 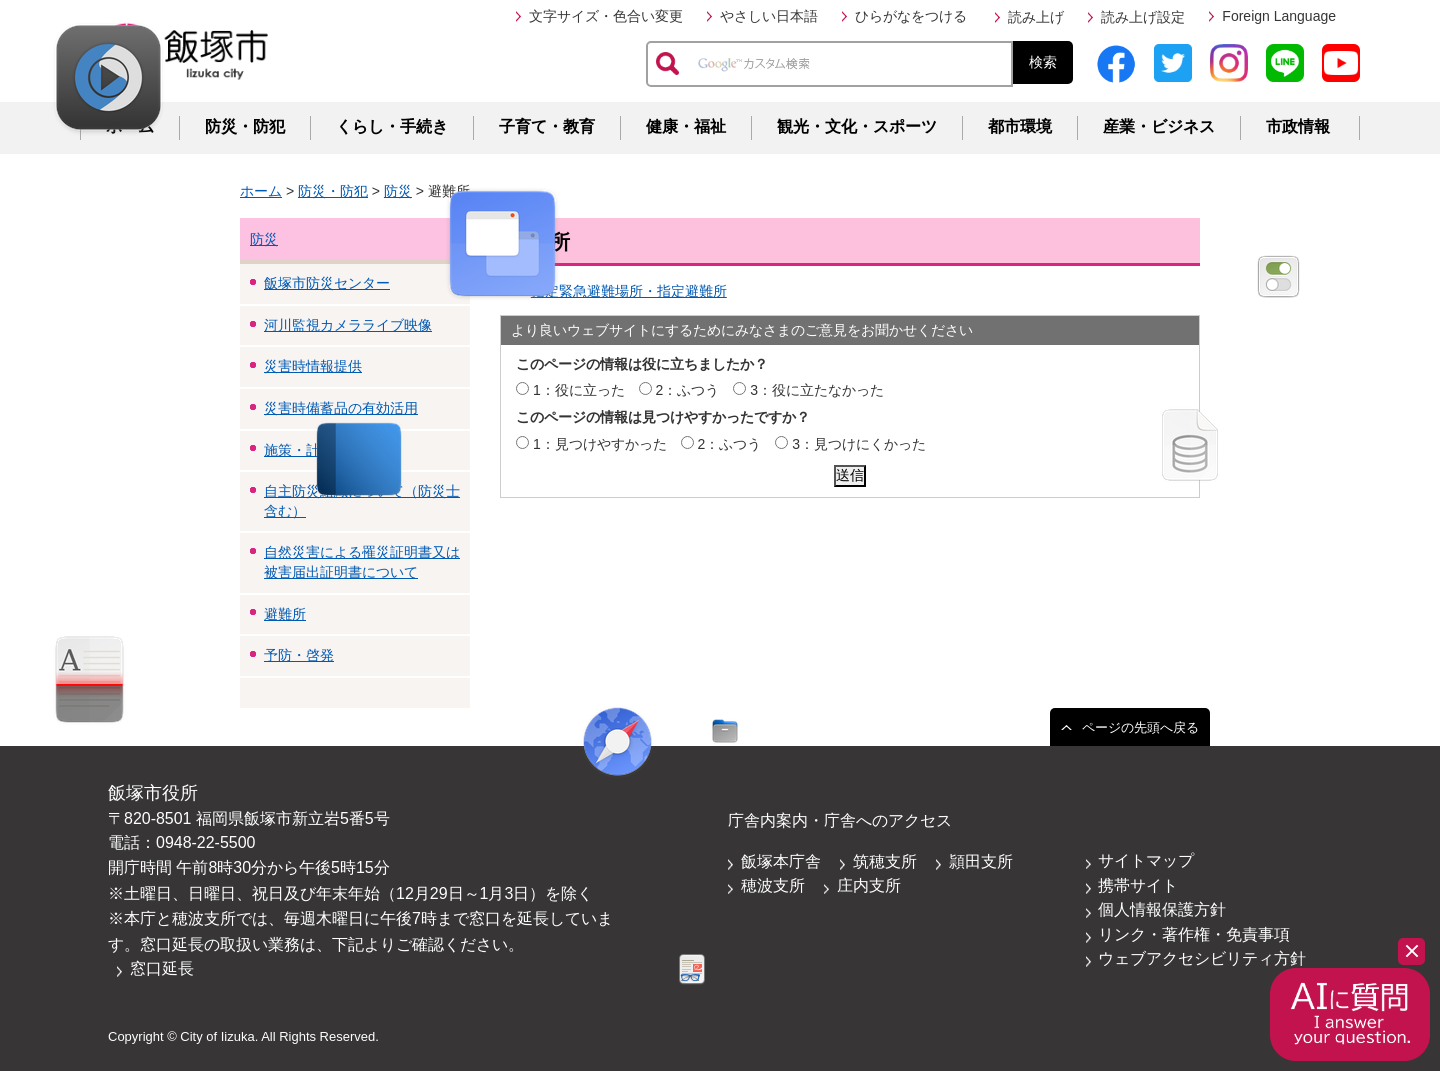 What do you see at coordinates (692, 969) in the screenshot?
I see `open evince document viewer` at bounding box center [692, 969].